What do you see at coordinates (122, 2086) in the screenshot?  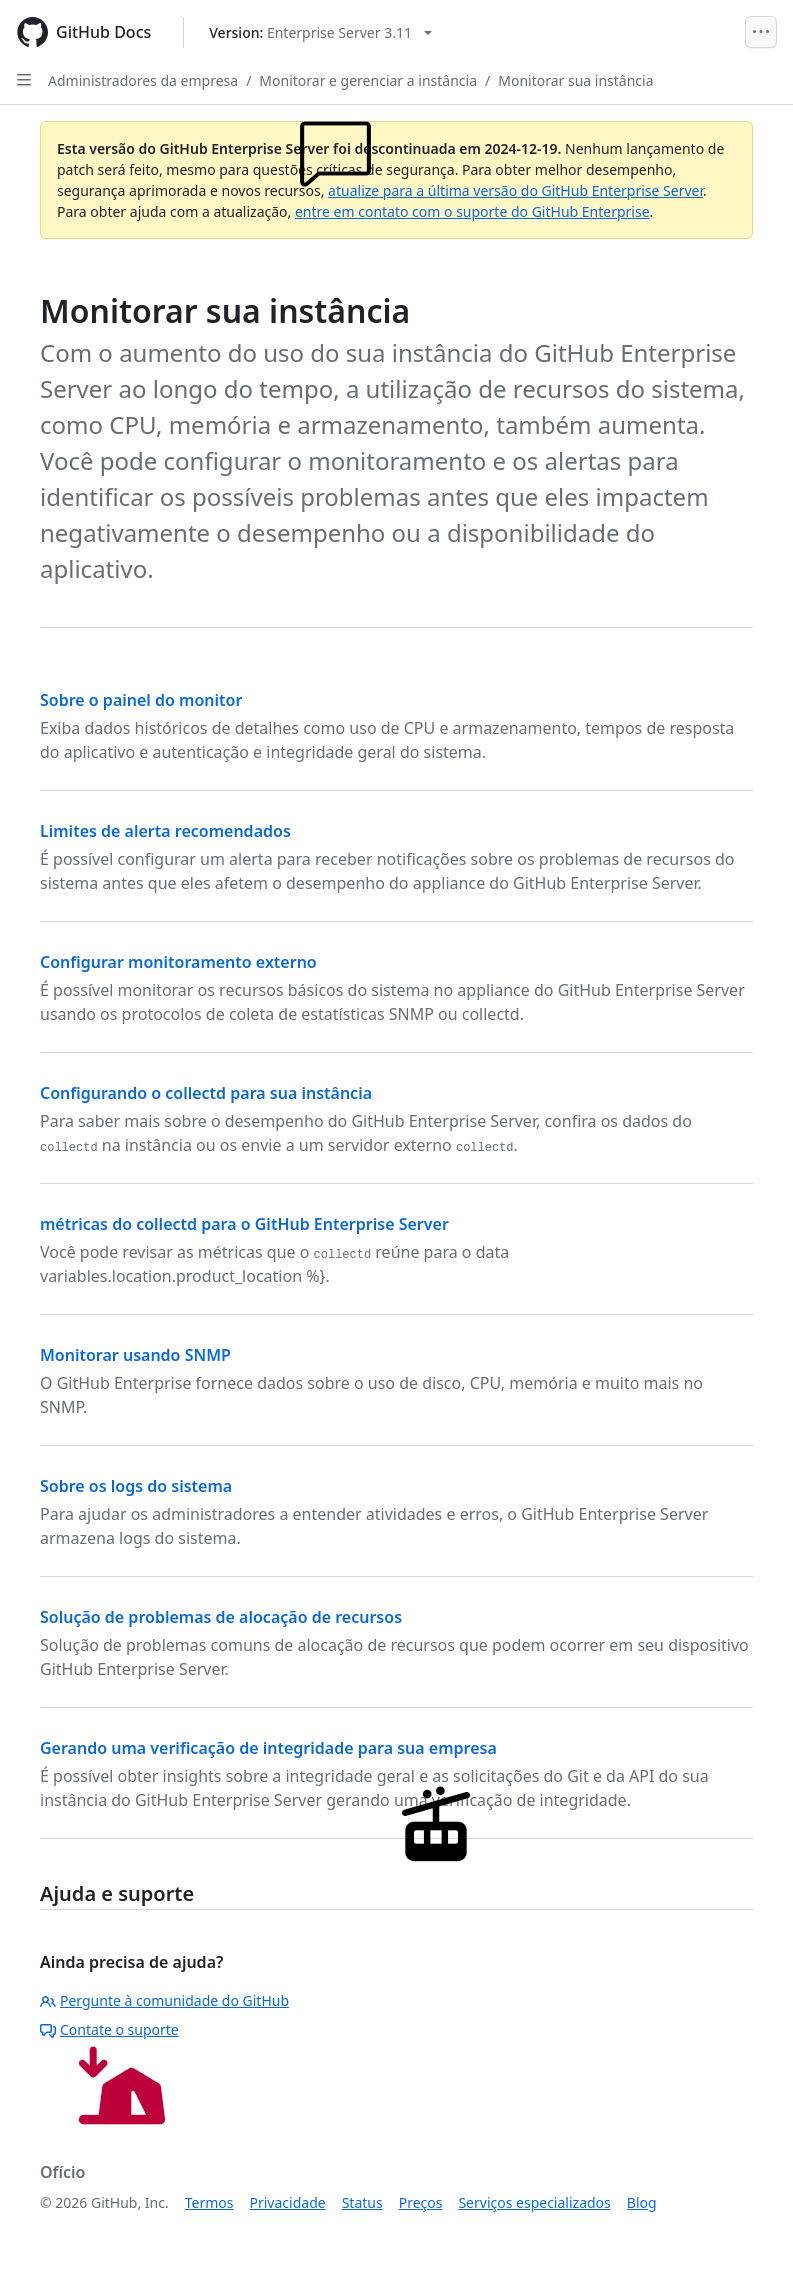 I see `download campsite or camping information` at bounding box center [122, 2086].